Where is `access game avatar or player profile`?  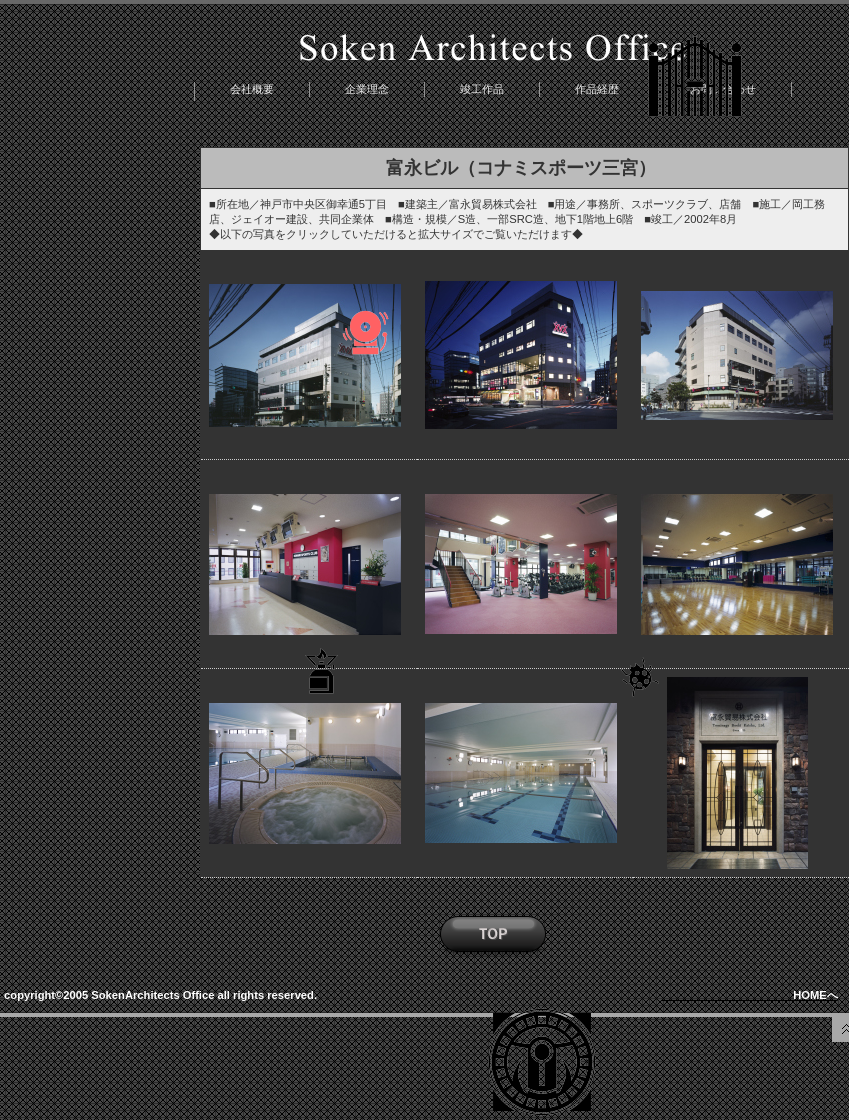 access game avatar or player profile is located at coordinates (542, 1062).